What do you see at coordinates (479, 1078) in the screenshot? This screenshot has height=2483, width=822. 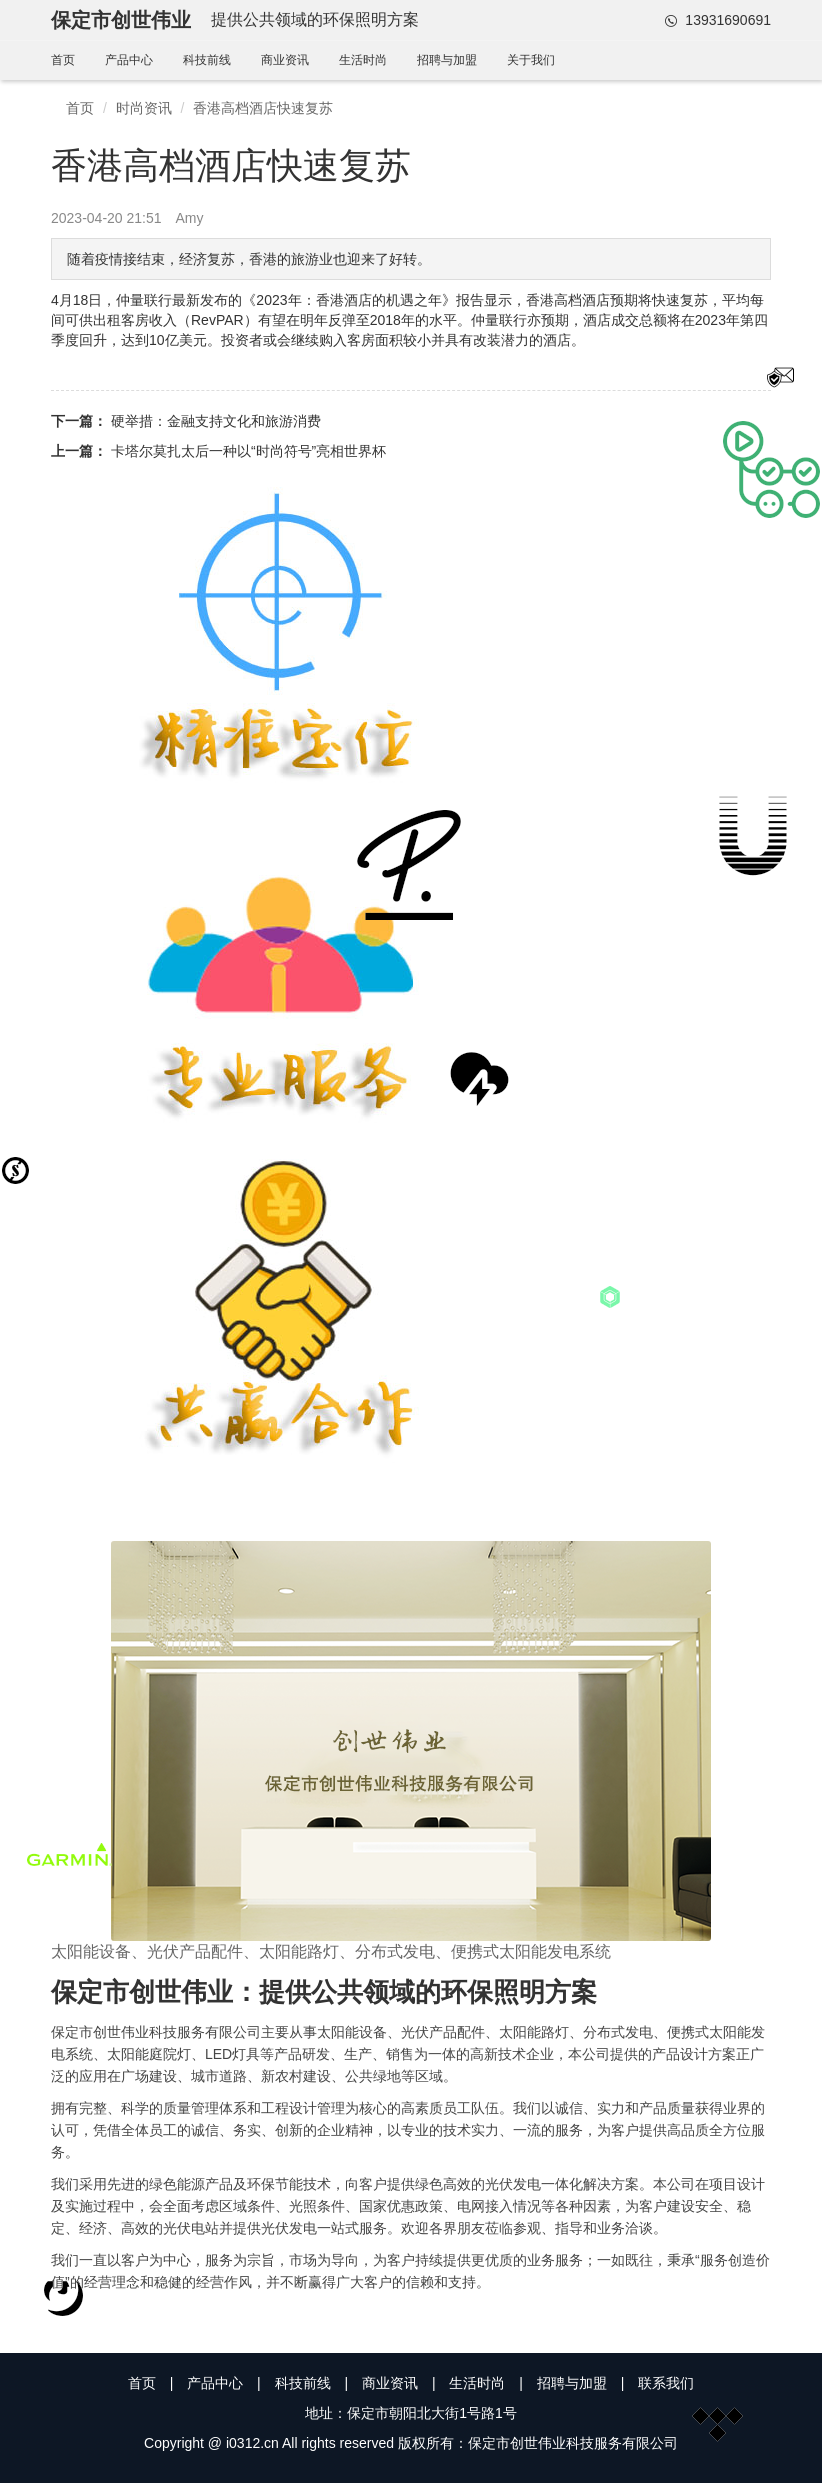 I see `indicates thunderstorm weather conditions` at bounding box center [479, 1078].